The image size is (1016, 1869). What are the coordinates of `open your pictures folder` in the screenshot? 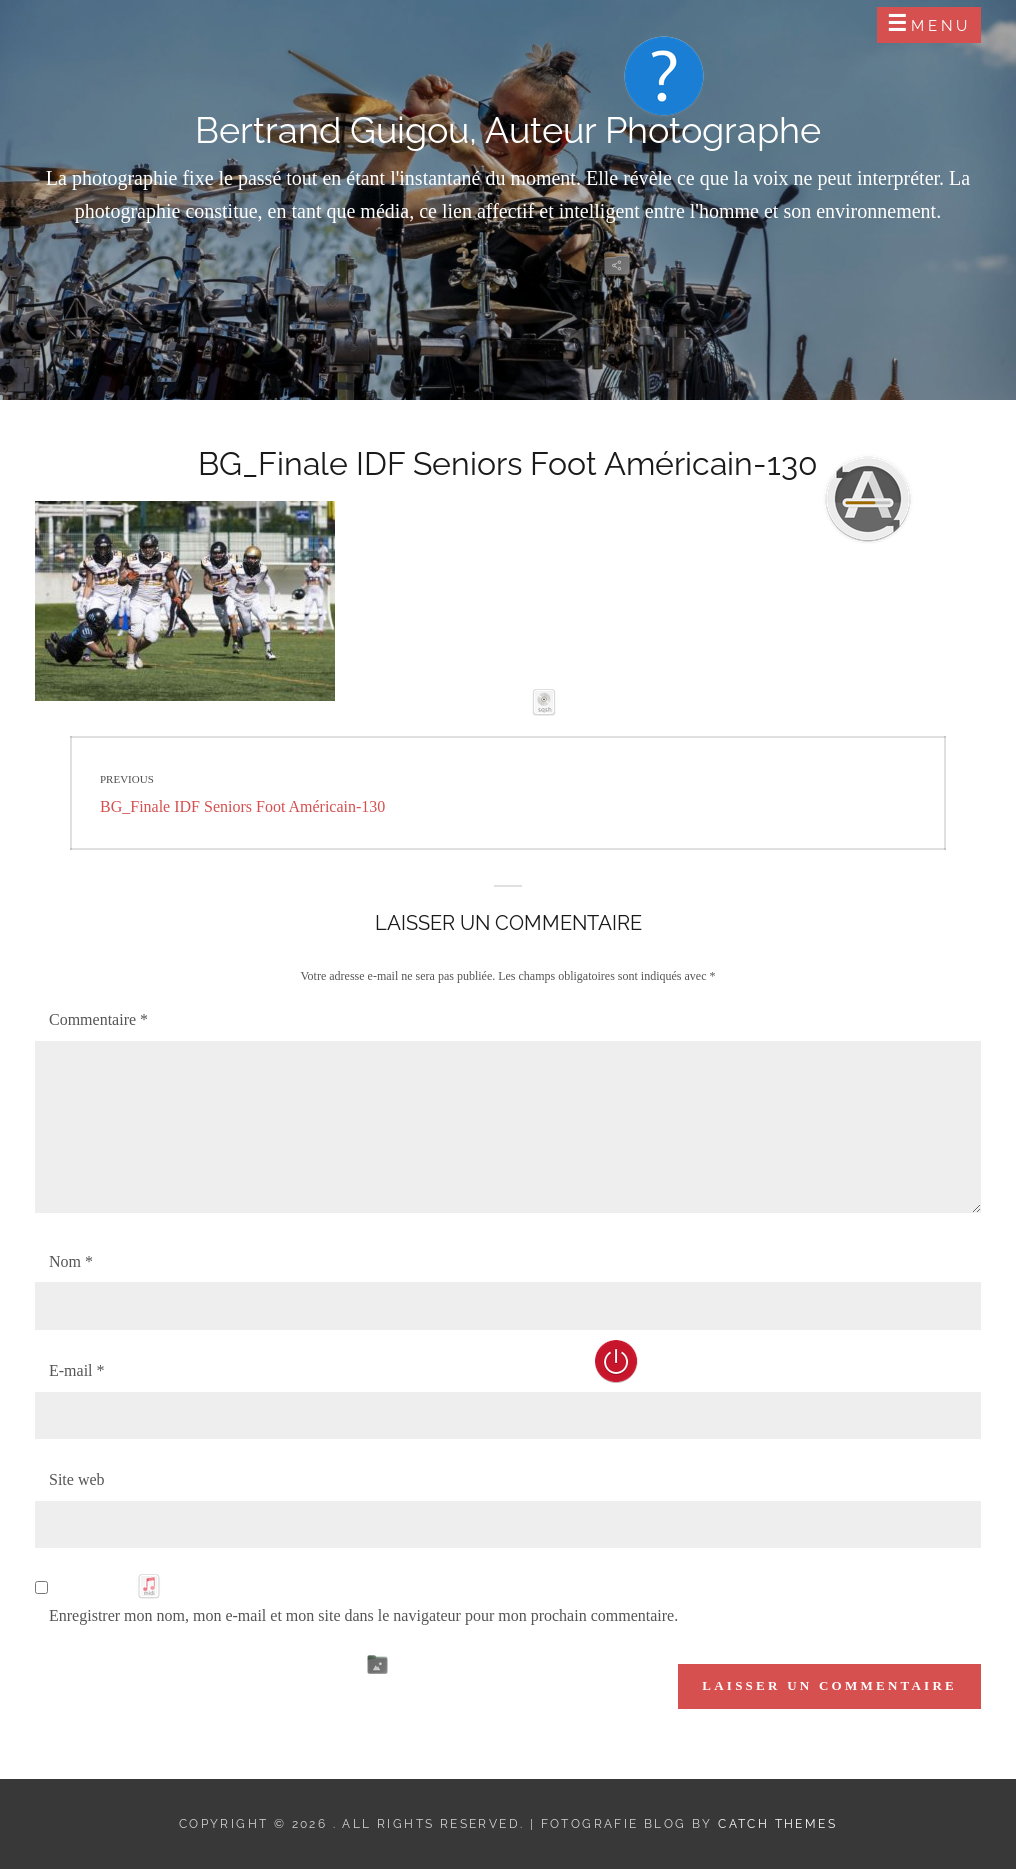 It's located at (377, 1664).